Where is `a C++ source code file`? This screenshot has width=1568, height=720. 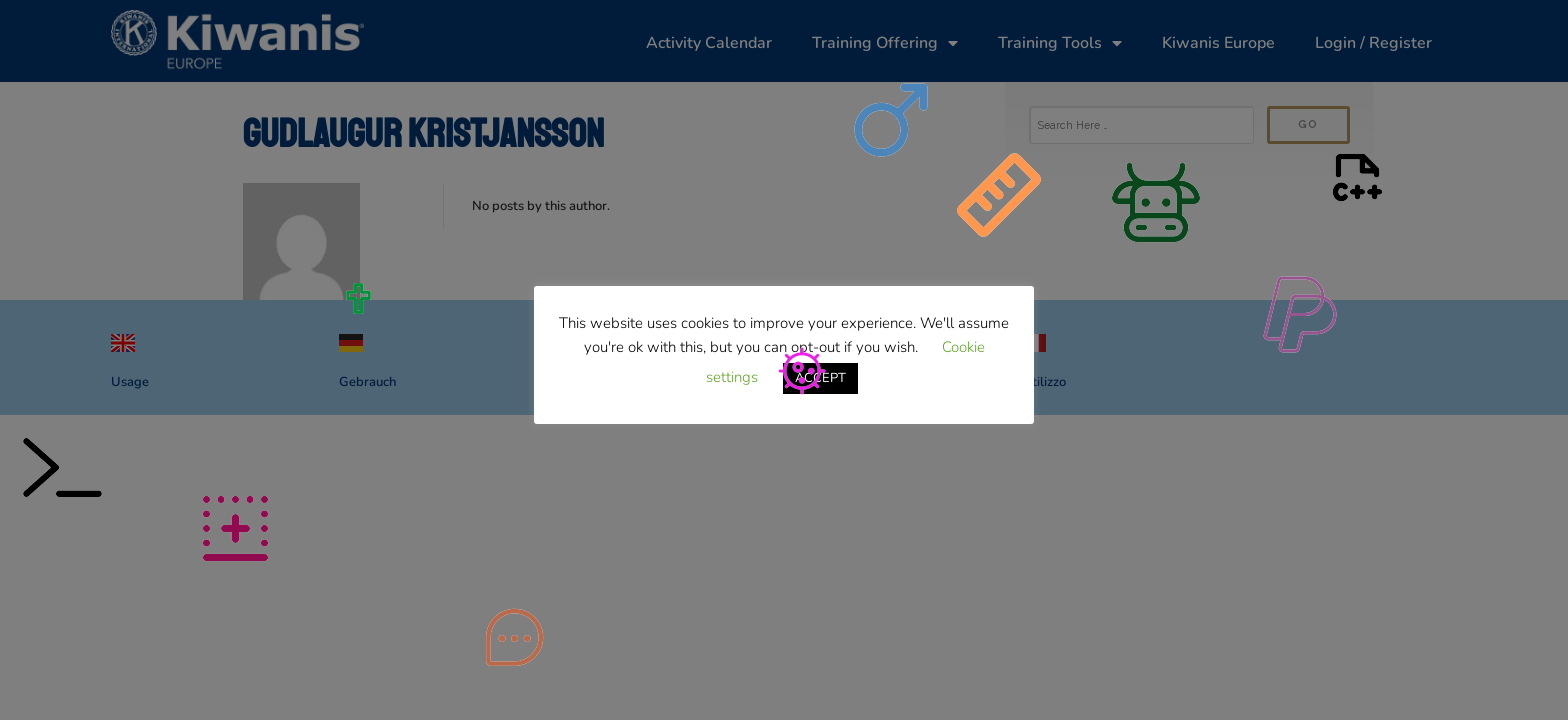
a C++ source code file is located at coordinates (1357, 179).